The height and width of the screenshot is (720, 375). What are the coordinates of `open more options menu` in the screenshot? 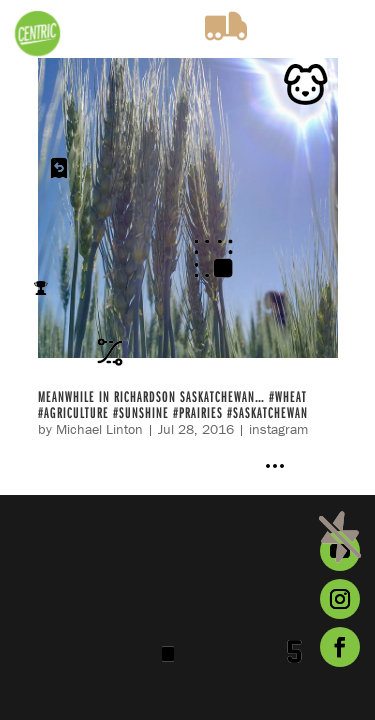 It's located at (275, 466).